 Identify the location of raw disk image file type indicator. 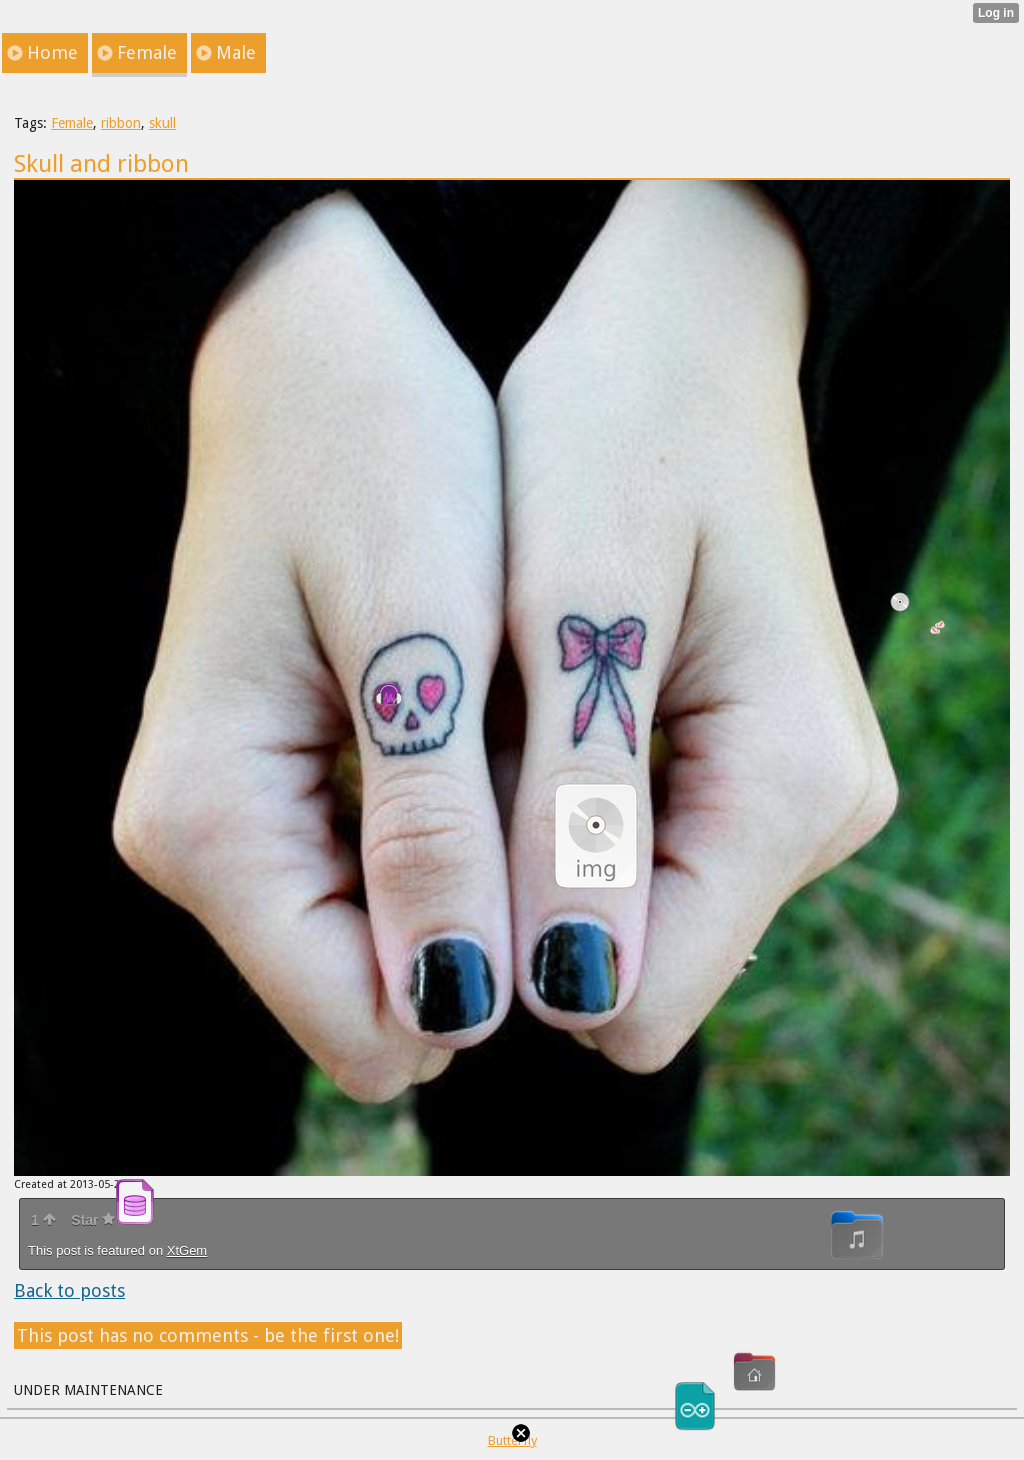
(596, 836).